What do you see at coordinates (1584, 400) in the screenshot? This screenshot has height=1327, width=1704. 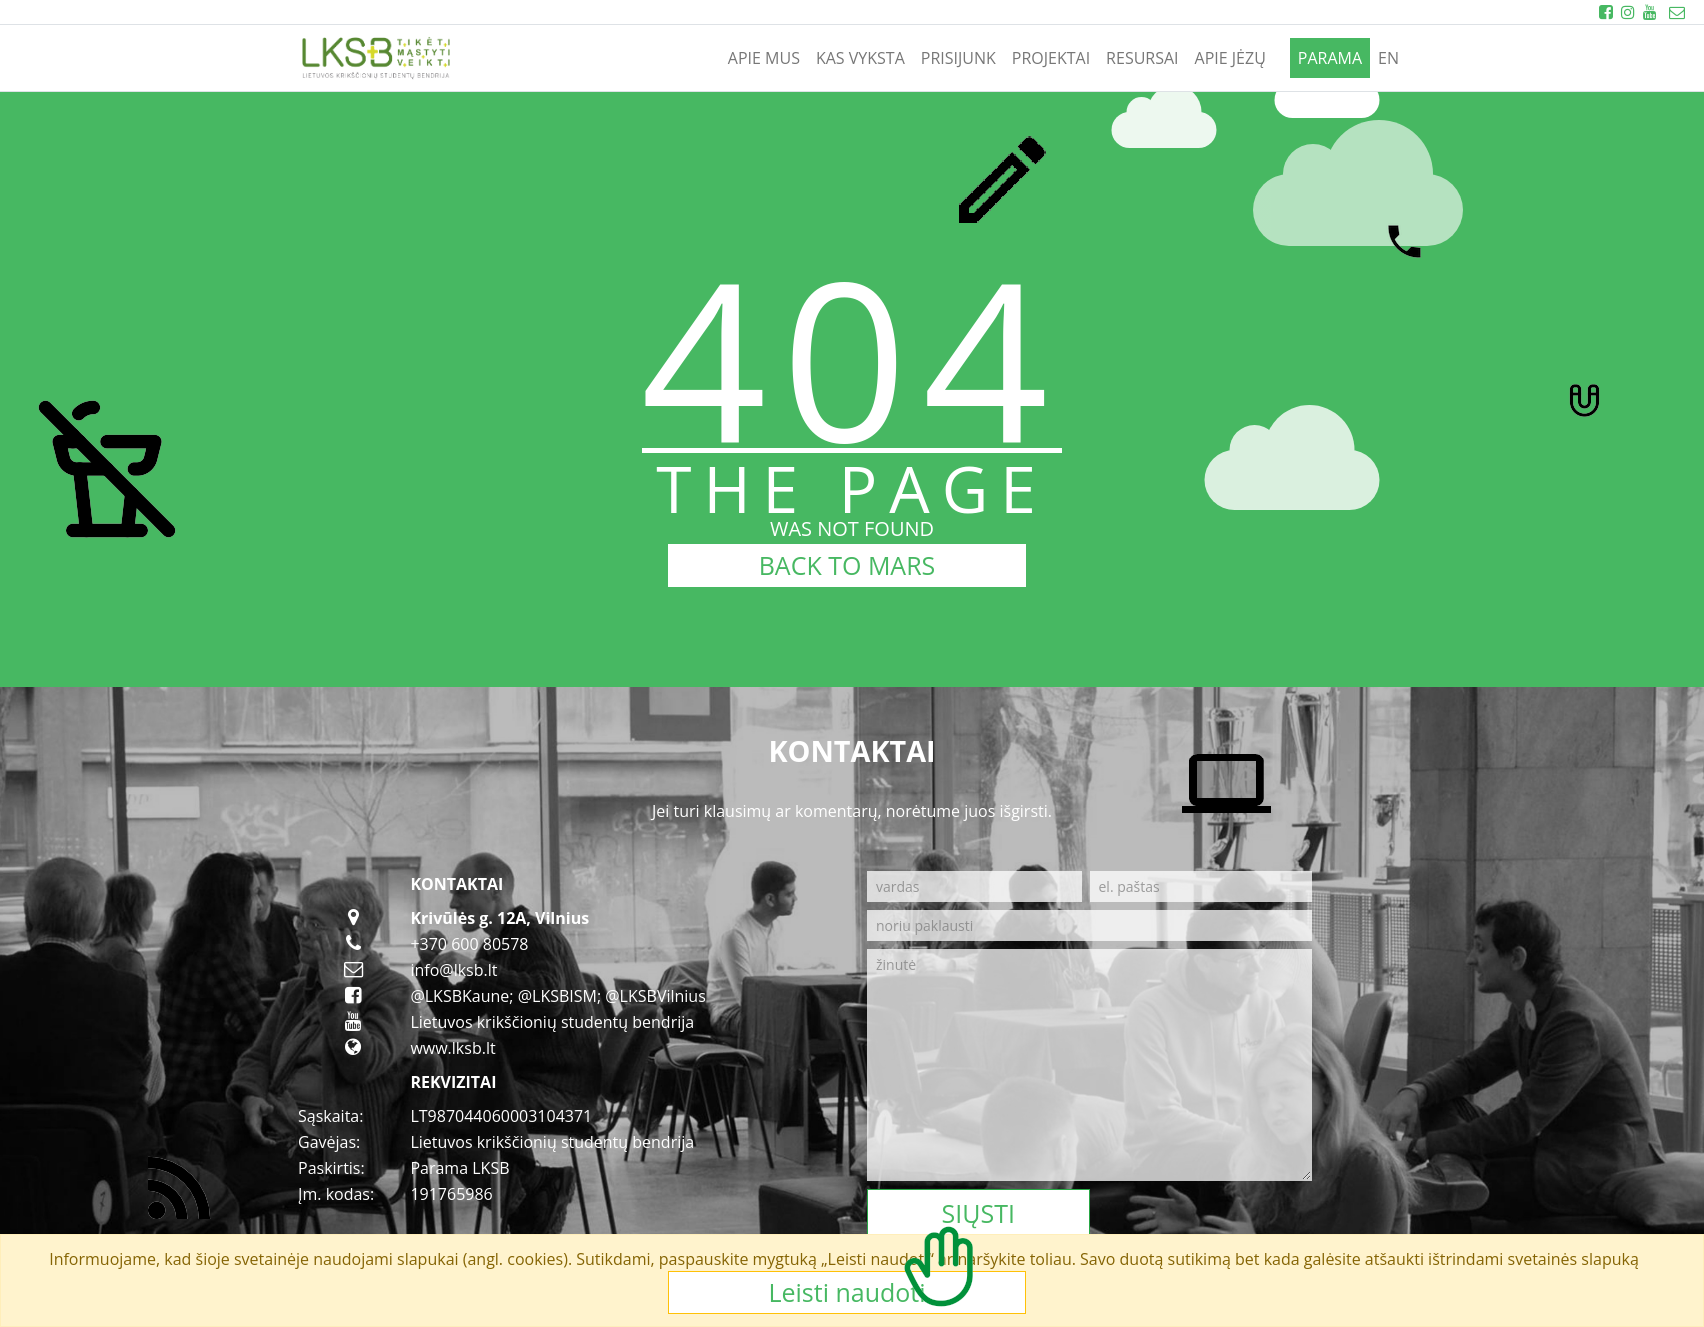 I see `attract or pull related items together` at bounding box center [1584, 400].